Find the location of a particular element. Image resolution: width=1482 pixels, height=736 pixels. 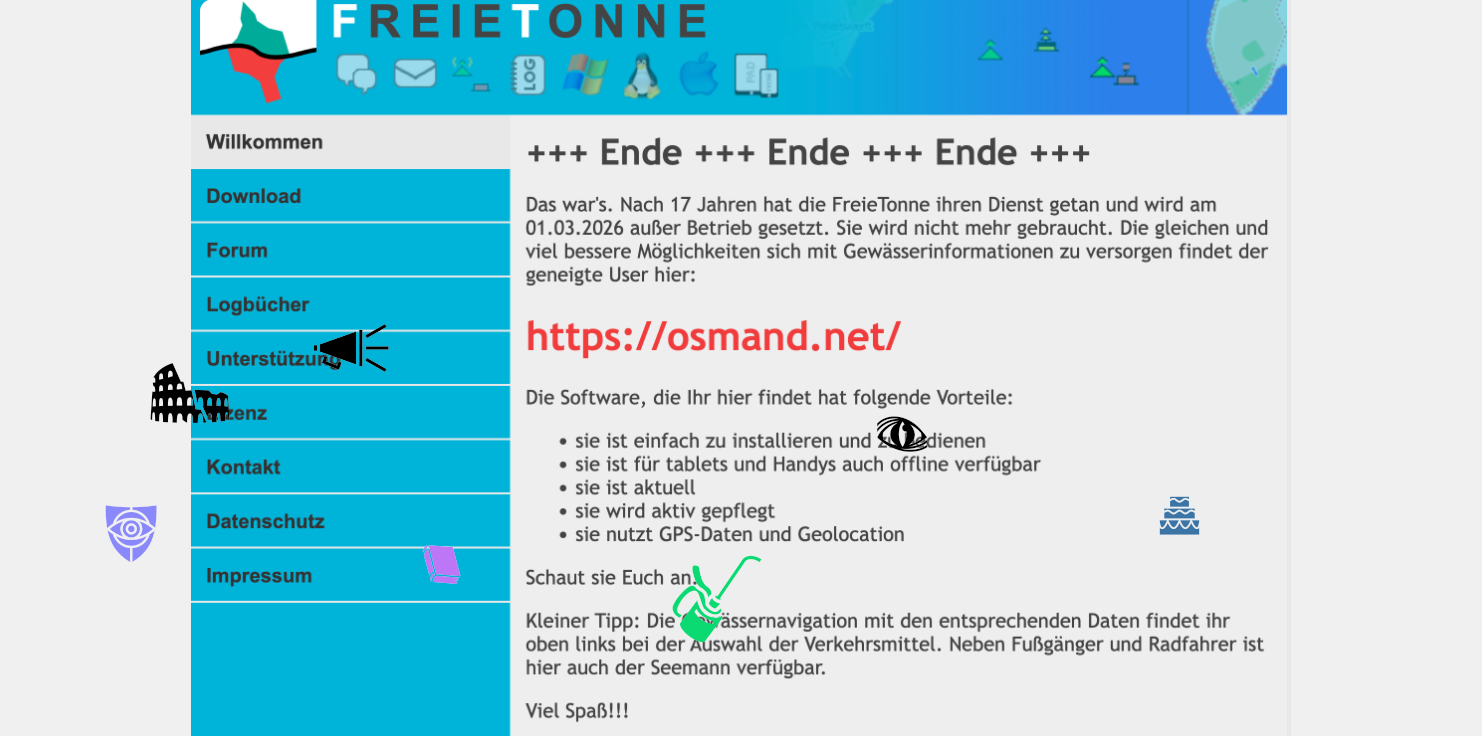

apply lubrication or maintenance to equipment is located at coordinates (717, 599).